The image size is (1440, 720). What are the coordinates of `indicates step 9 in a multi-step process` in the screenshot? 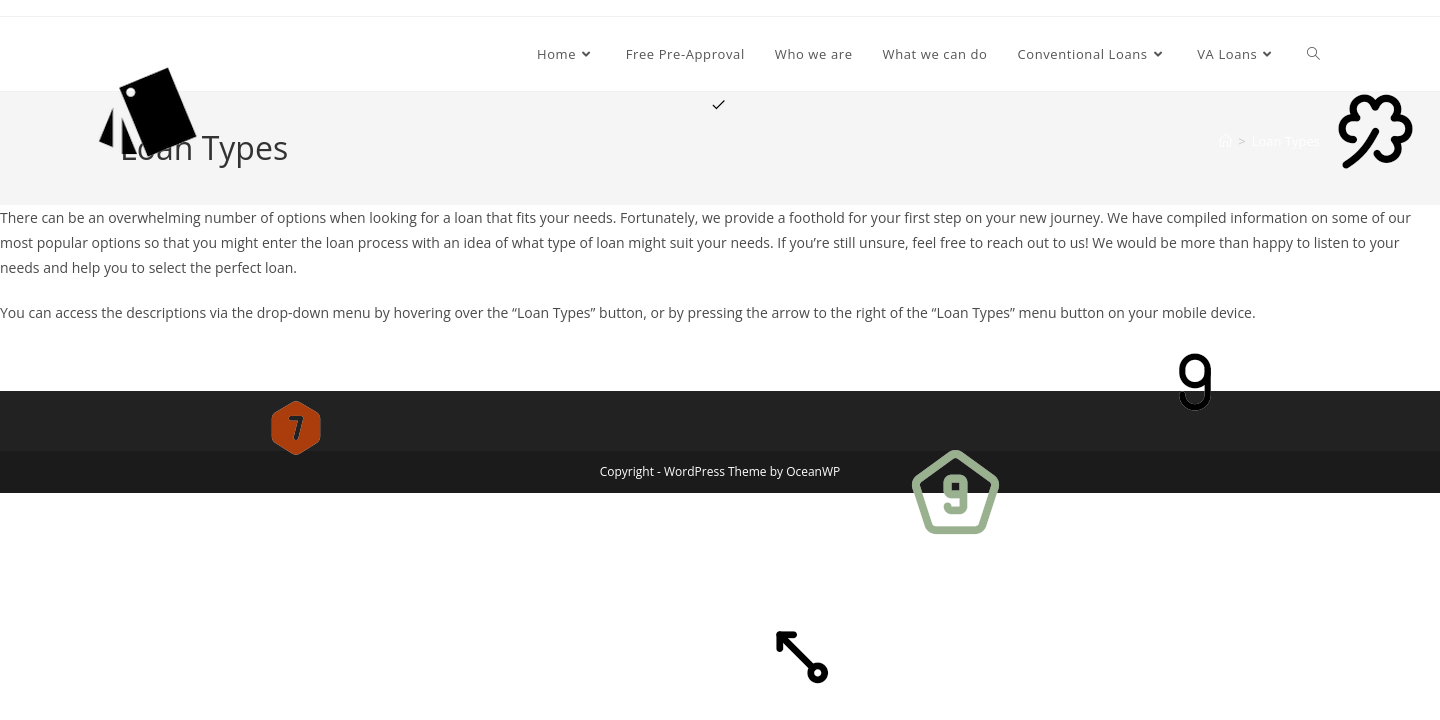 It's located at (955, 494).